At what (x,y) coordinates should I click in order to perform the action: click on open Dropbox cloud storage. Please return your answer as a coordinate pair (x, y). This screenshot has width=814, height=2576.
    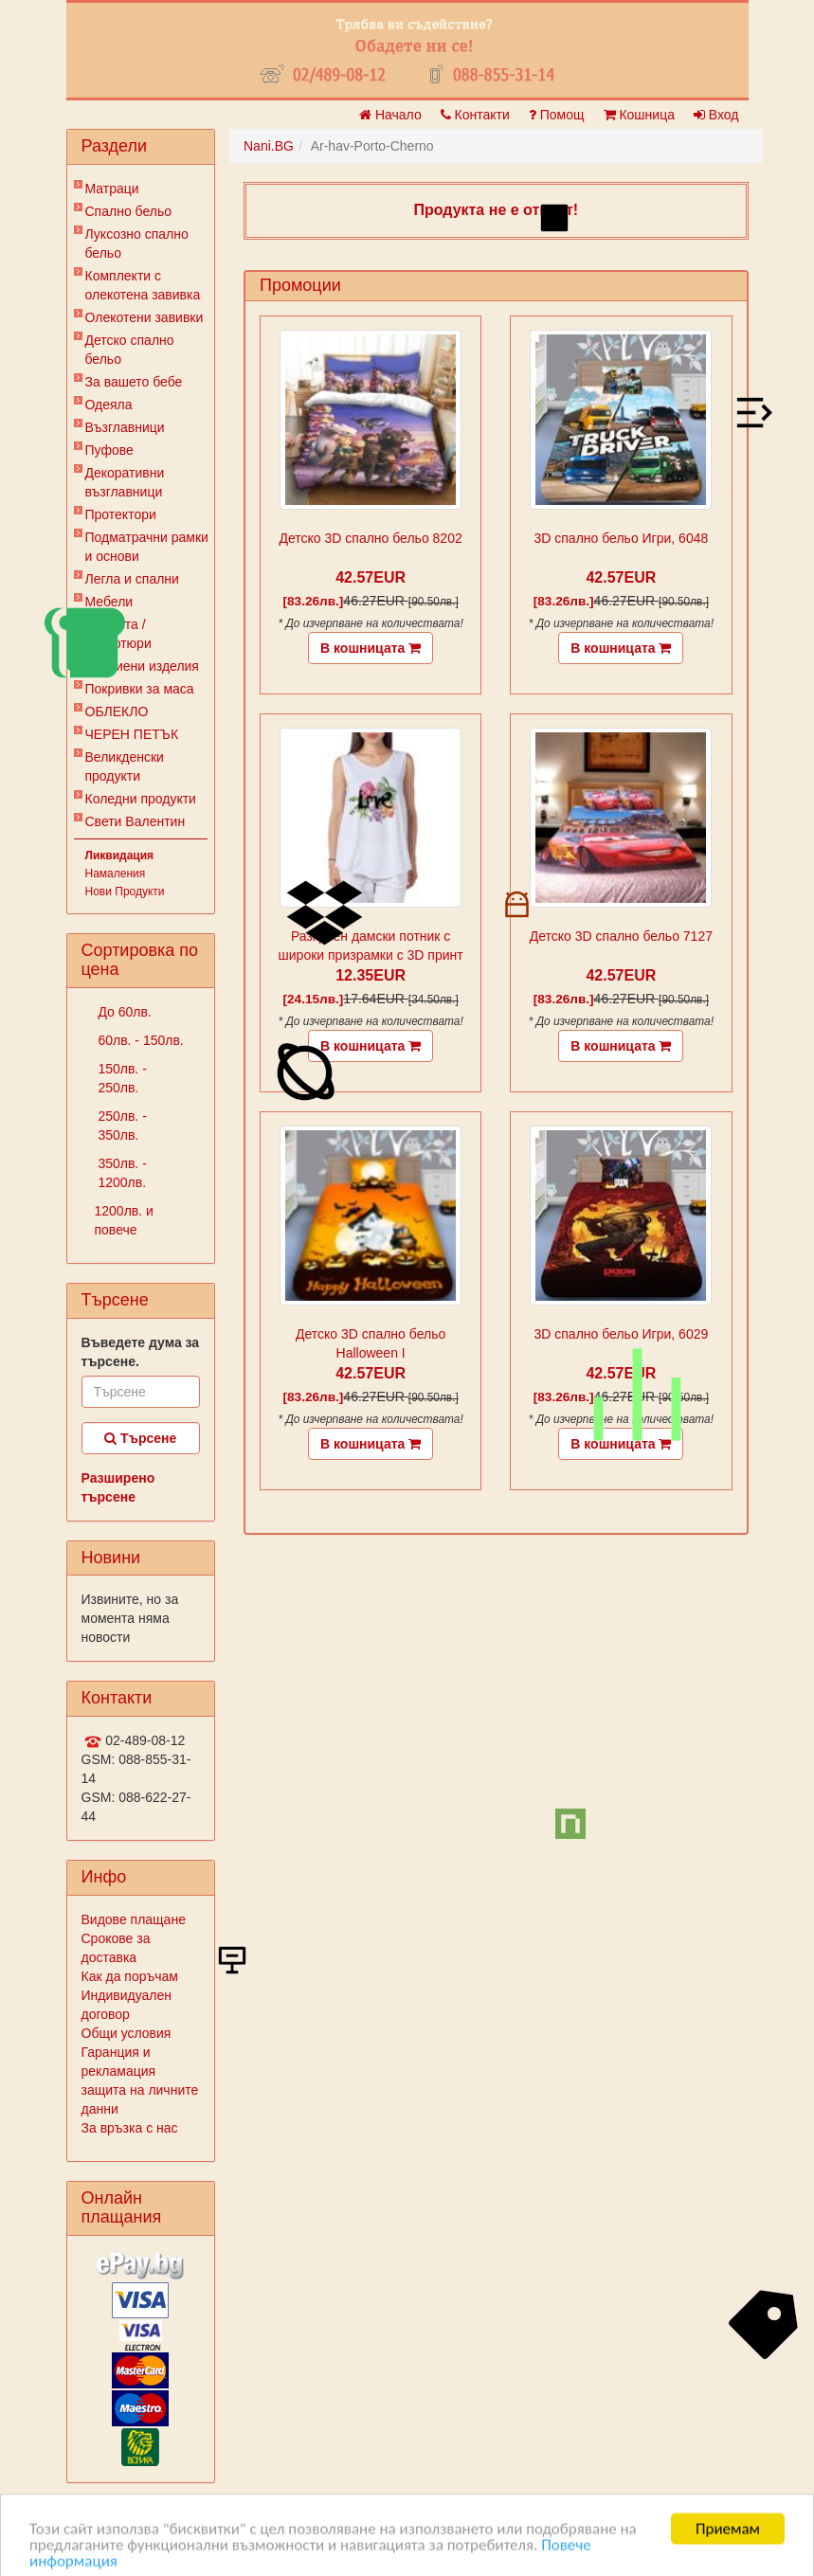
    Looking at the image, I should click on (324, 912).